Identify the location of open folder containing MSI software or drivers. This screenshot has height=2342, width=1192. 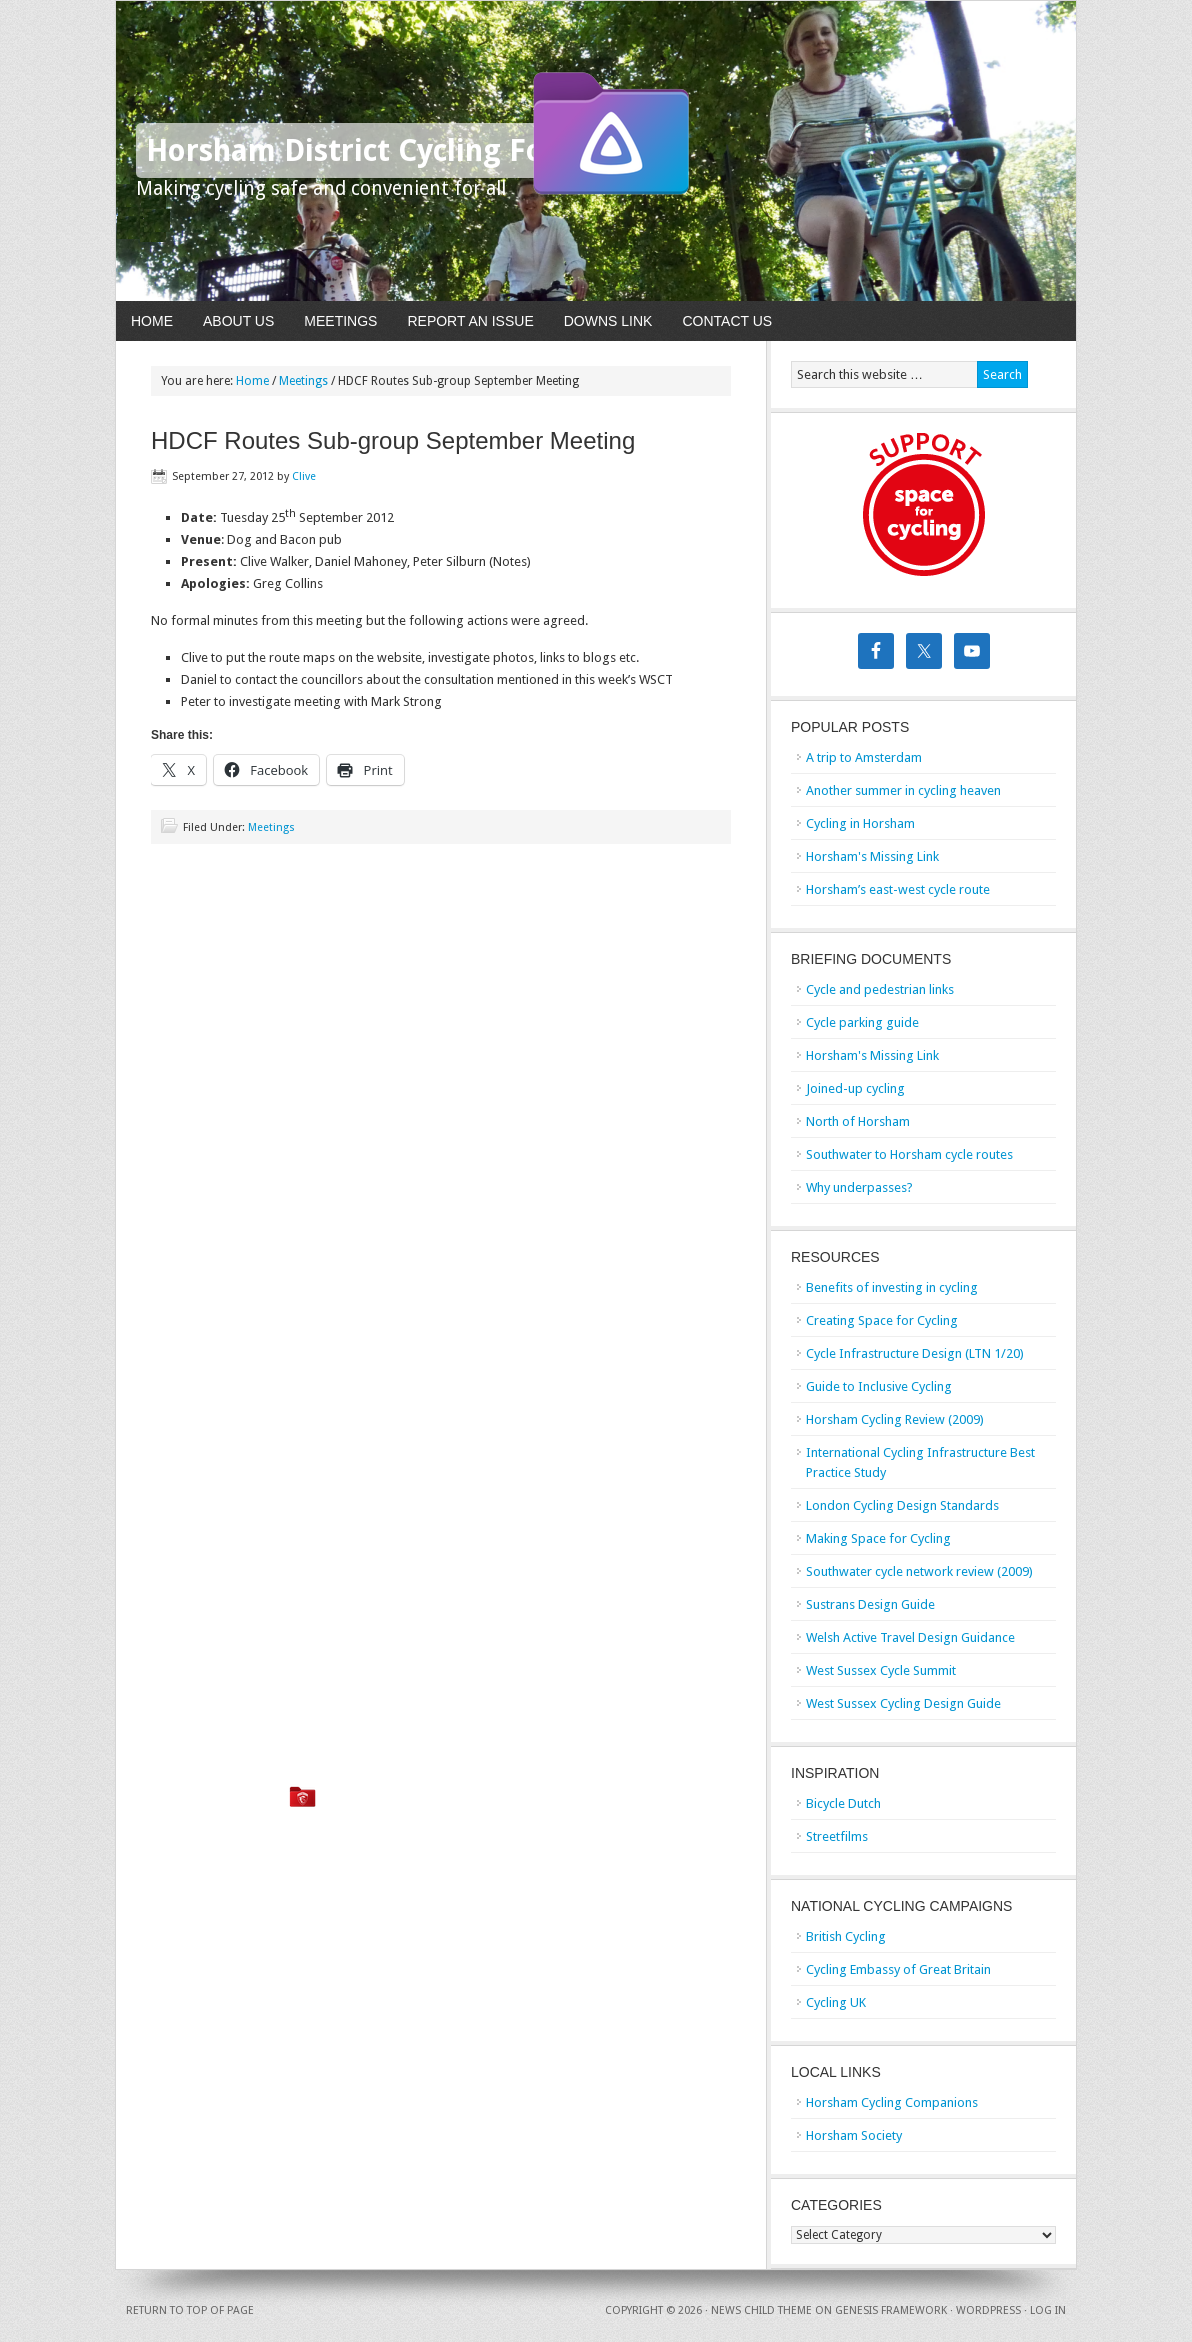
(302, 1797).